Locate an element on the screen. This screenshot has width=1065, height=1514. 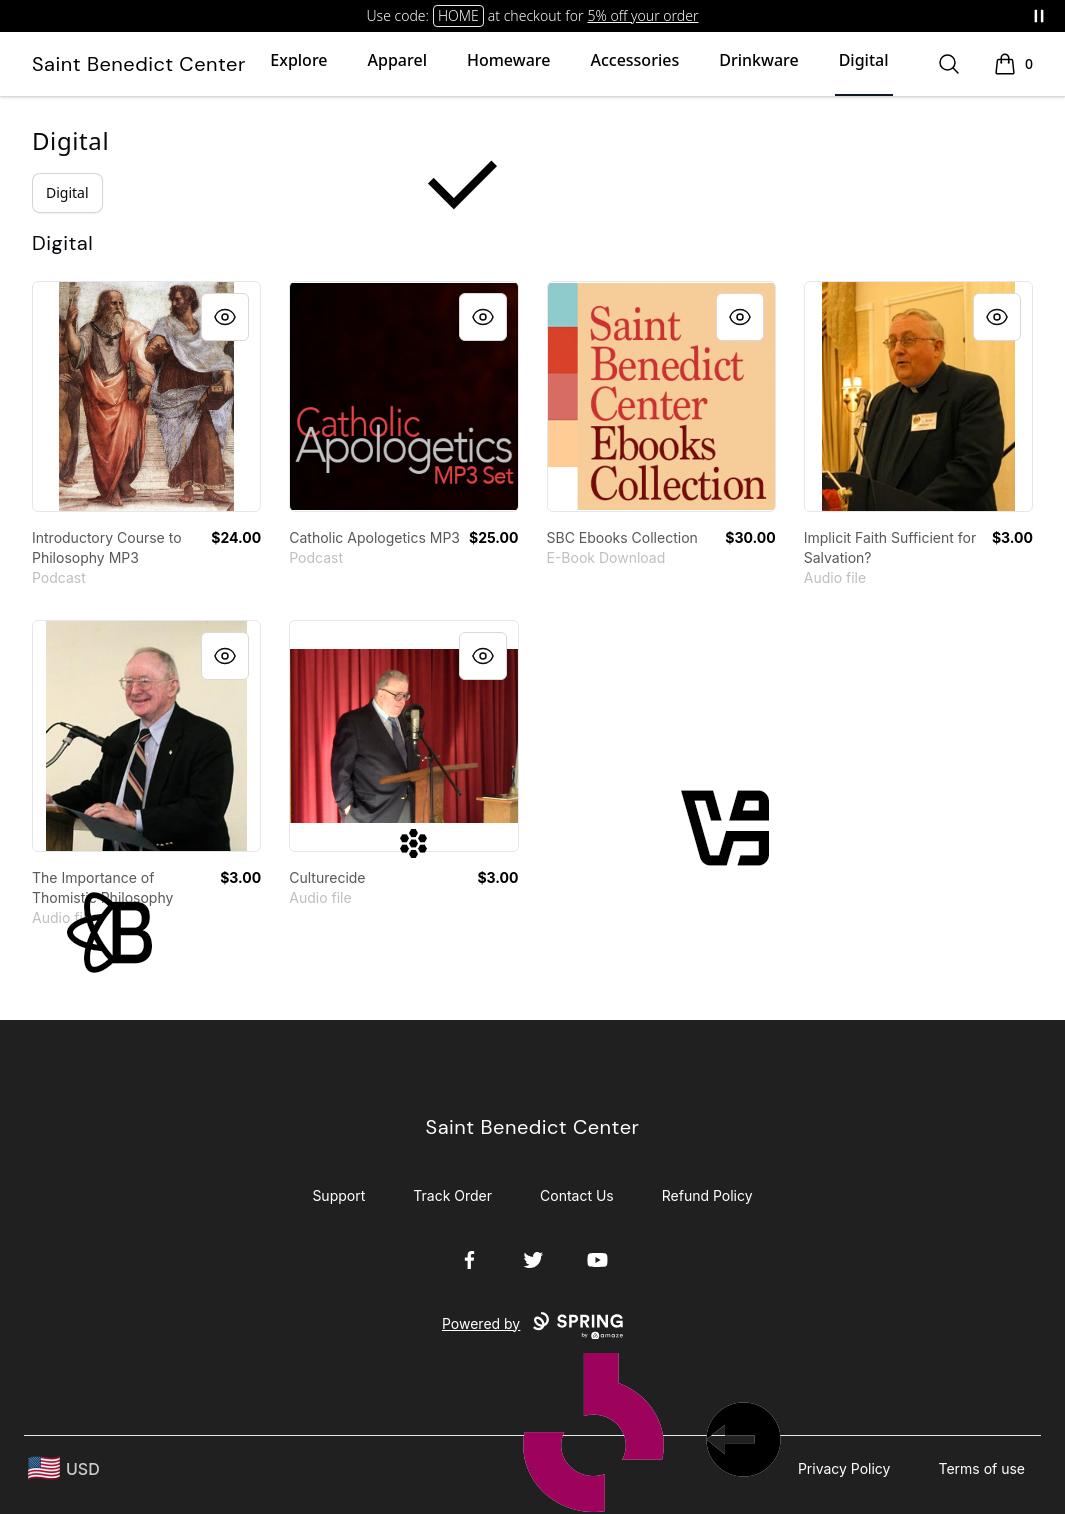
open VirtualBox virtual machine manager is located at coordinates (725, 828).